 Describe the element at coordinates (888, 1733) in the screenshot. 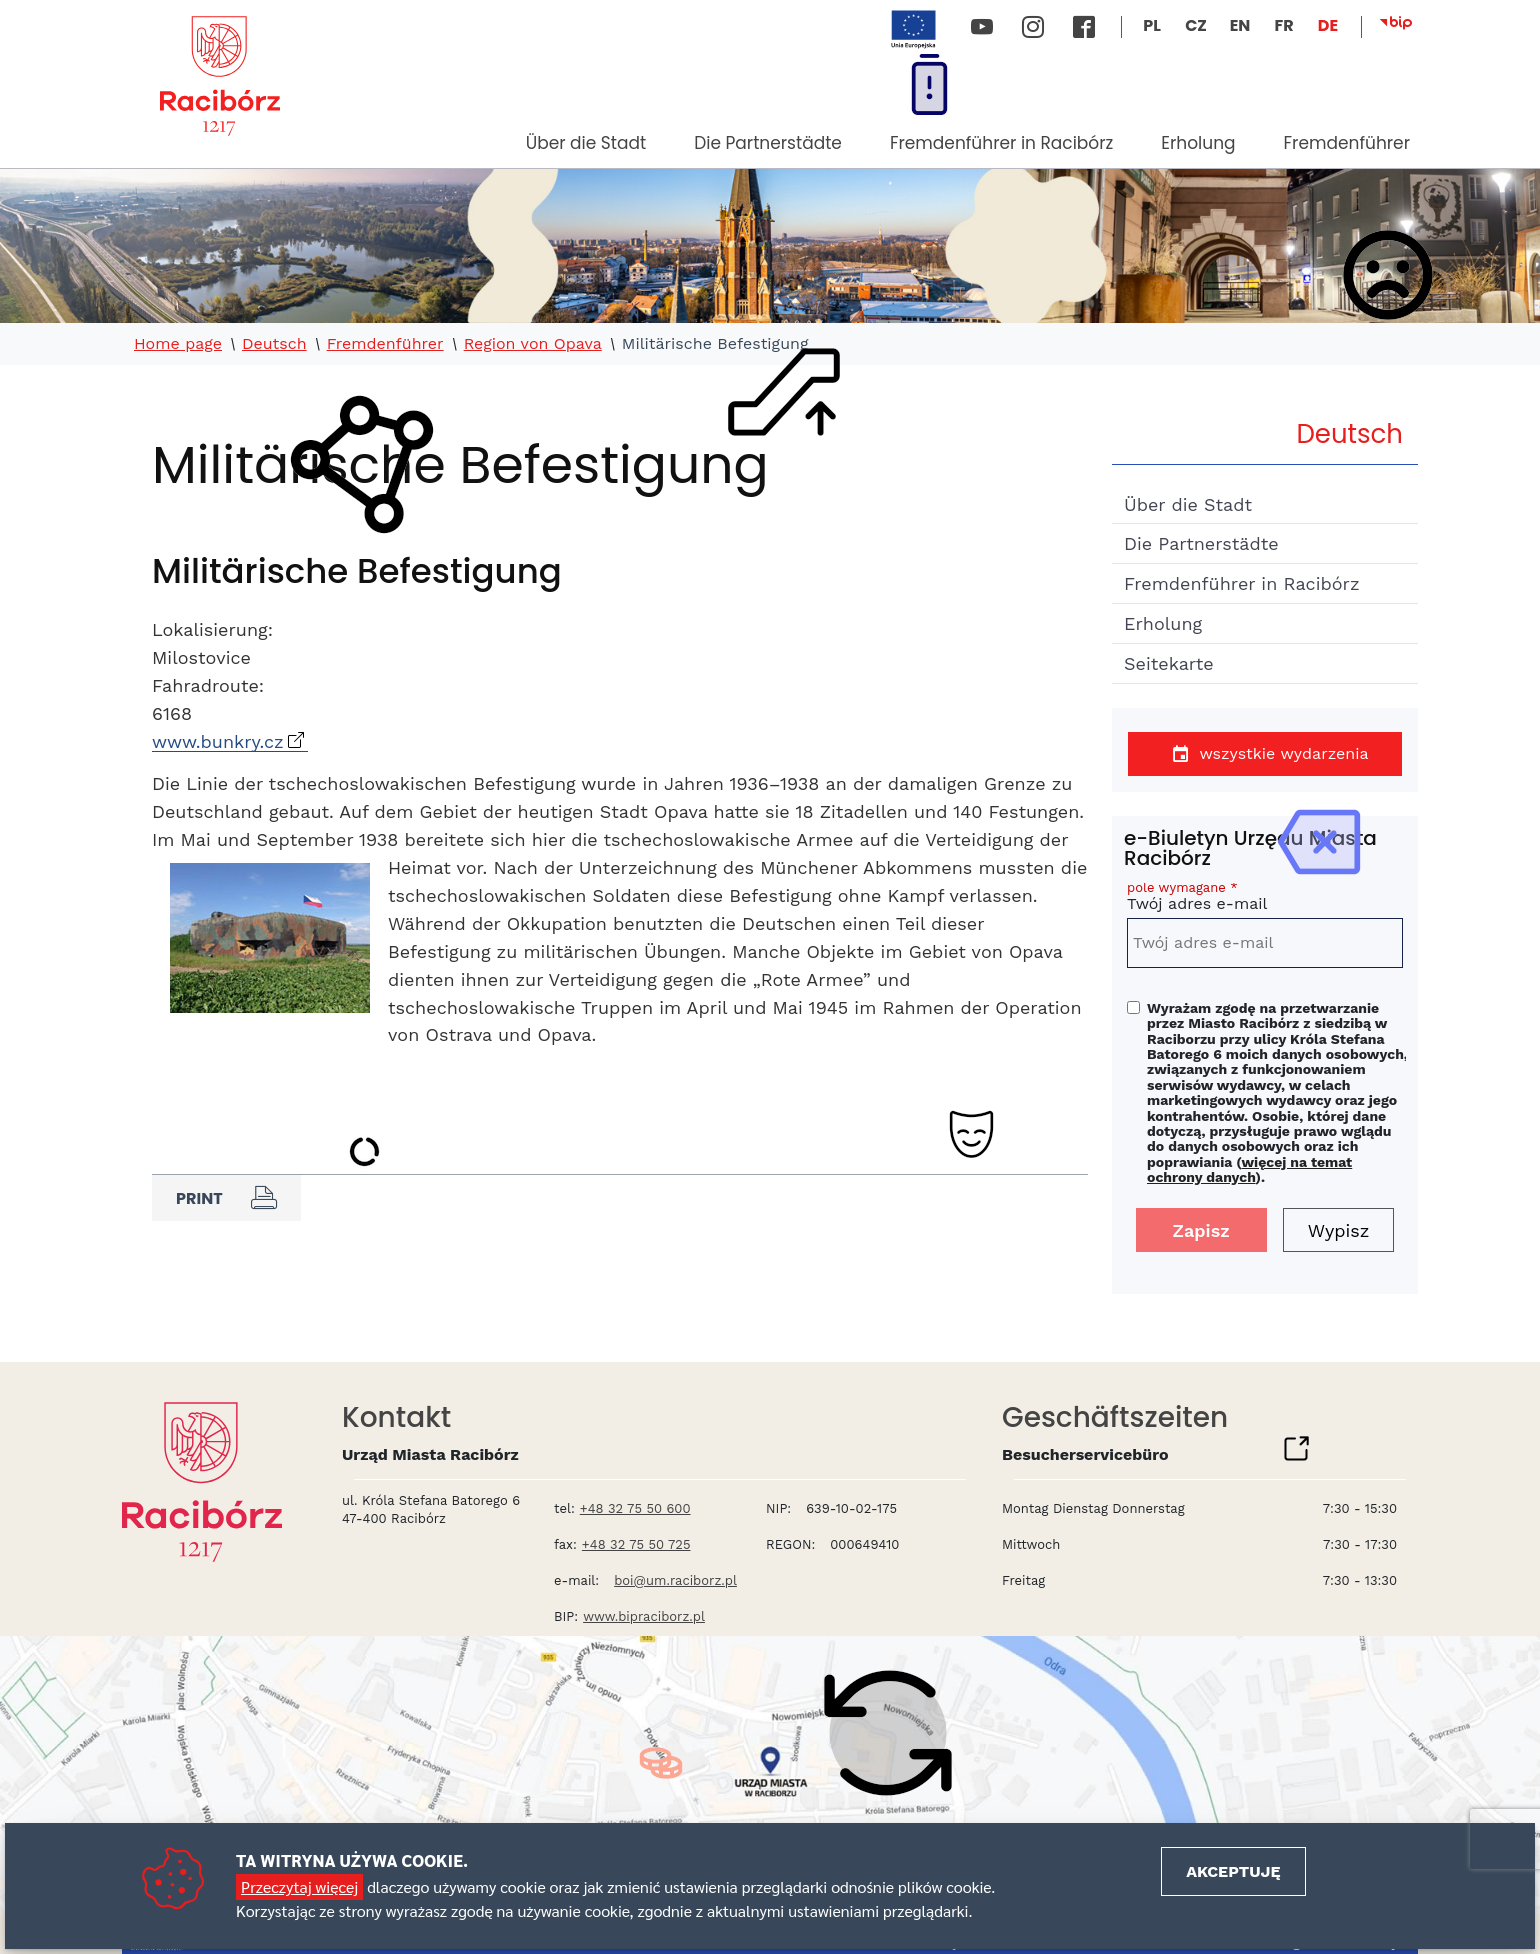

I see `refresh or reload content` at that location.